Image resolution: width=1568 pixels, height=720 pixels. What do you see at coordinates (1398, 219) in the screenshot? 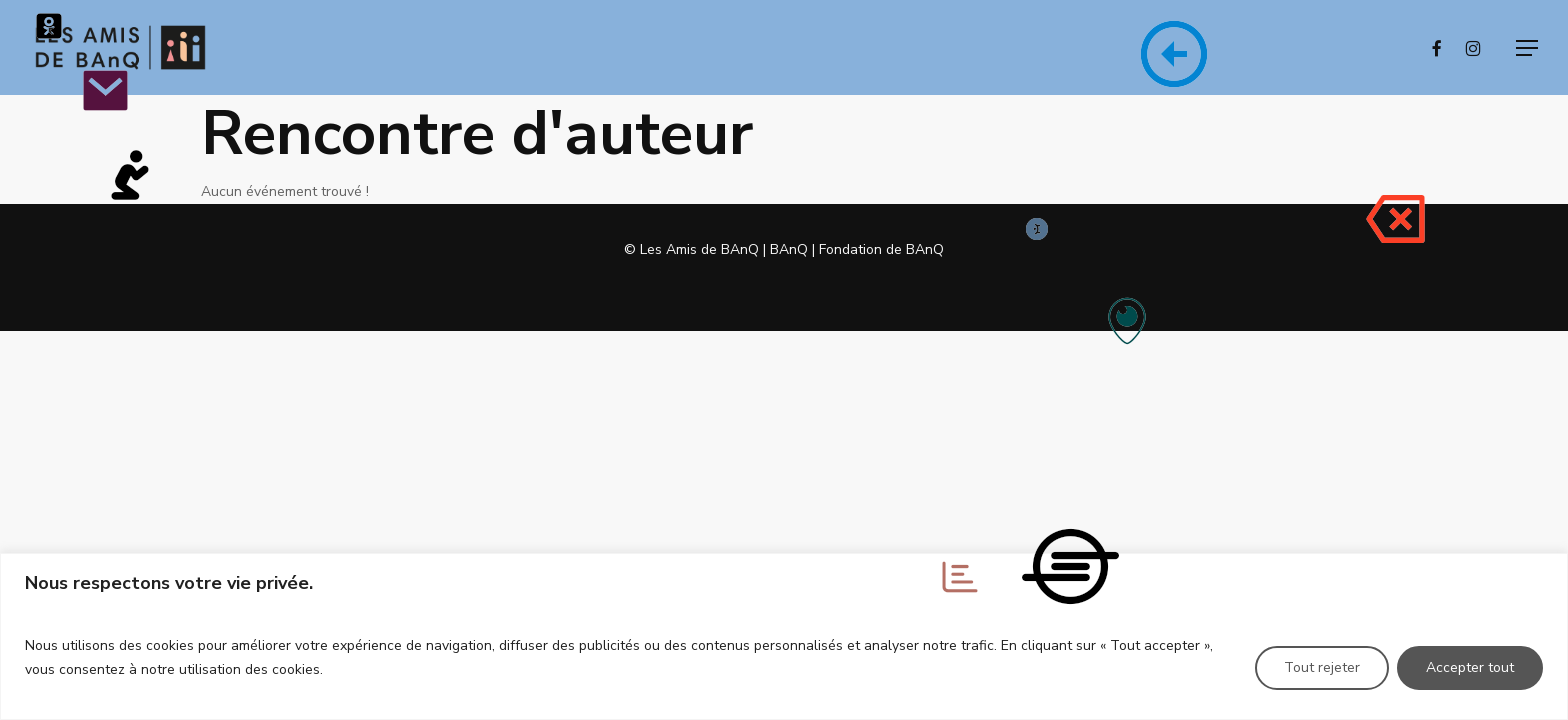
I see `delete or backspace text input` at bounding box center [1398, 219].